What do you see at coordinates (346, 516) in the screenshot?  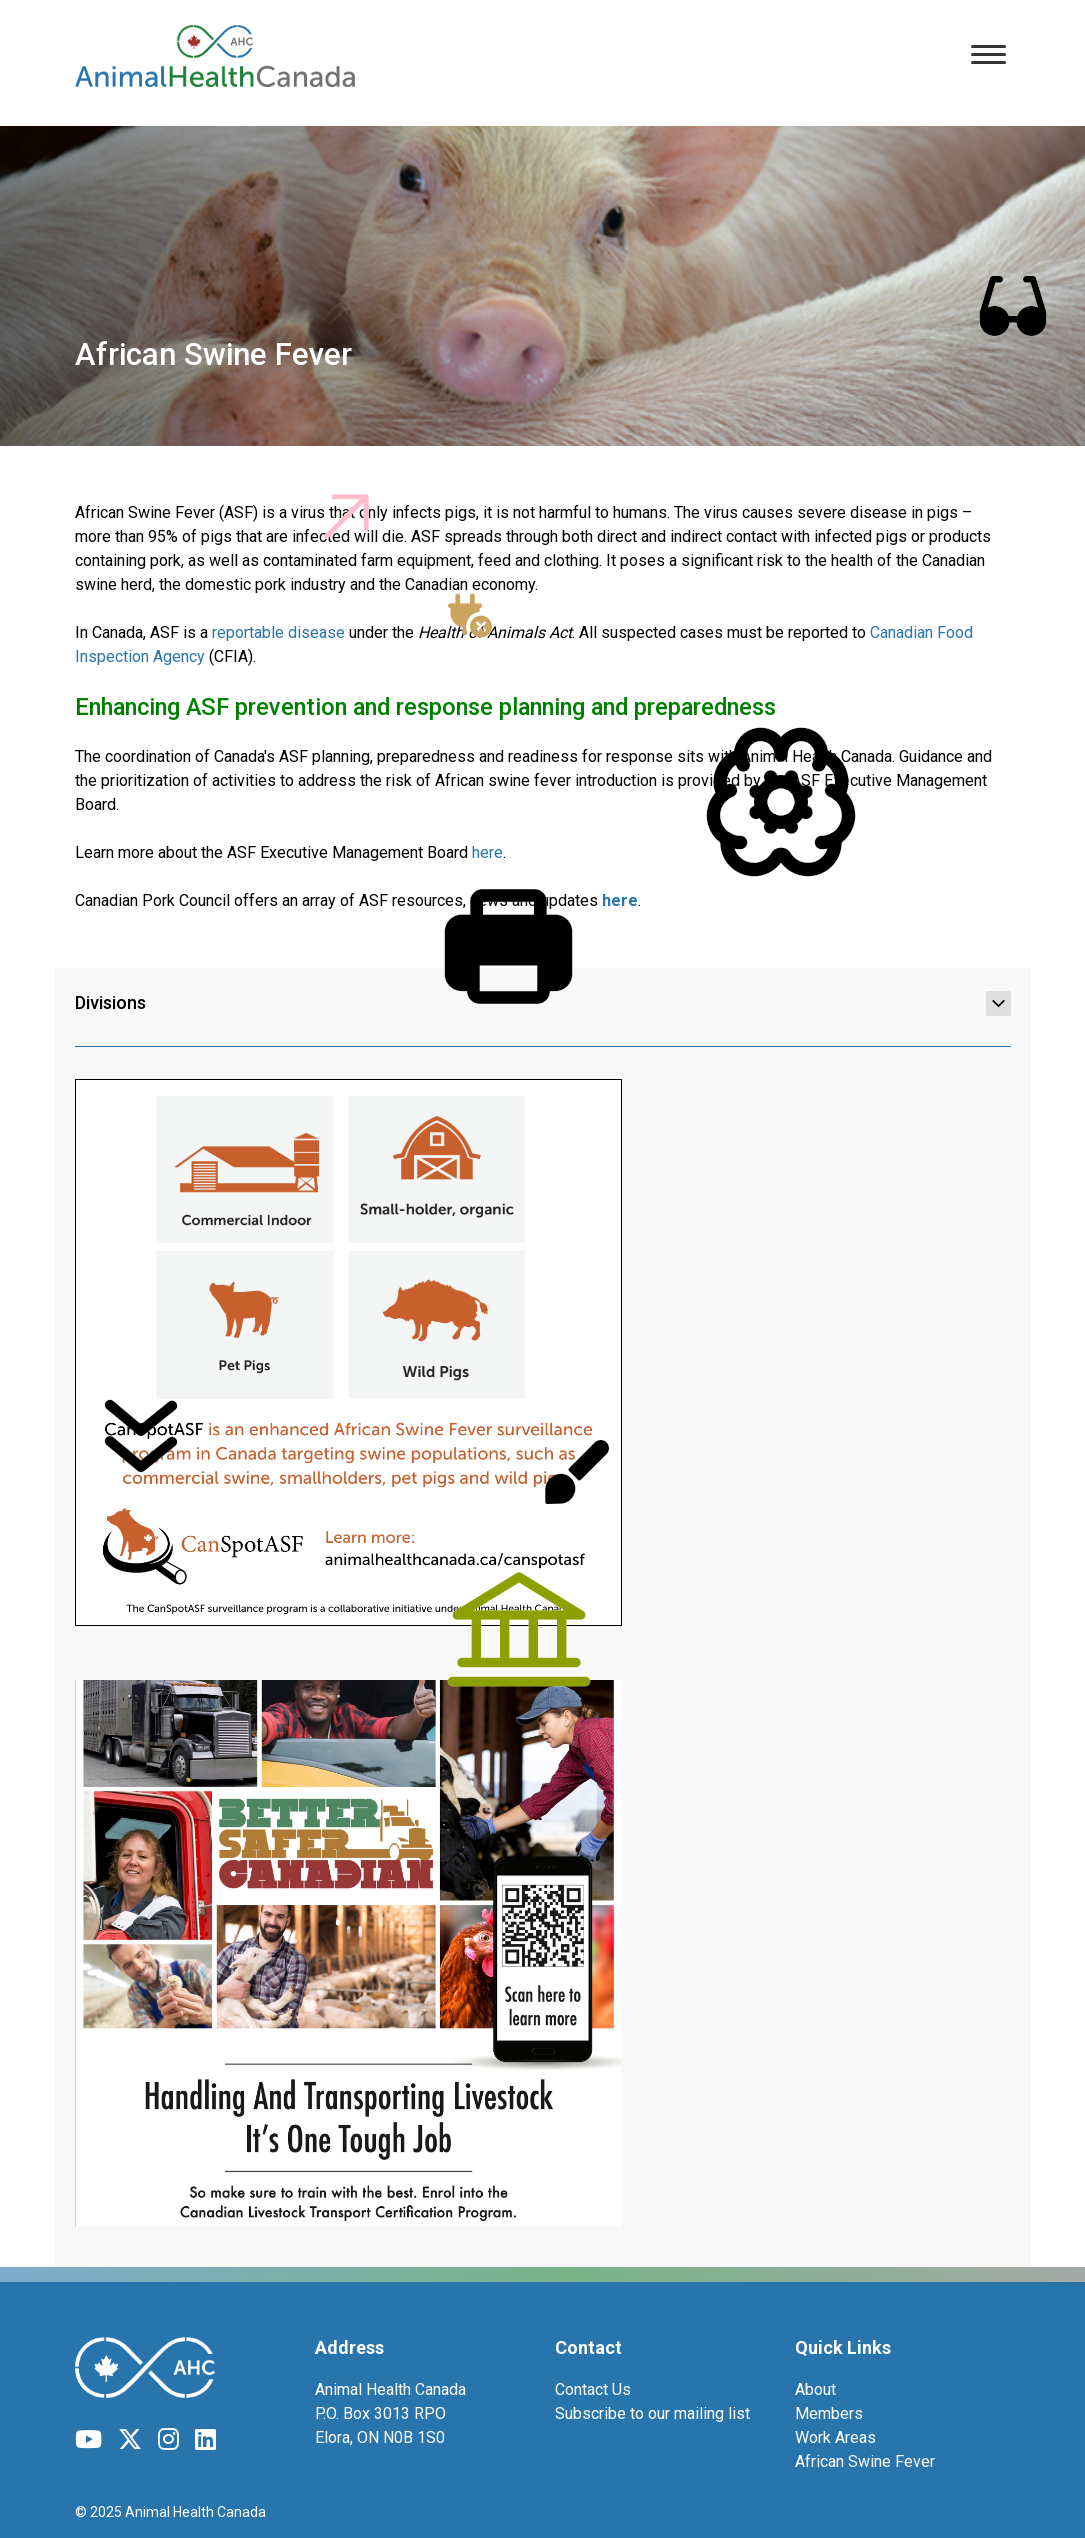 I see `open link in new tab or window` at bounding box center [346, 516].